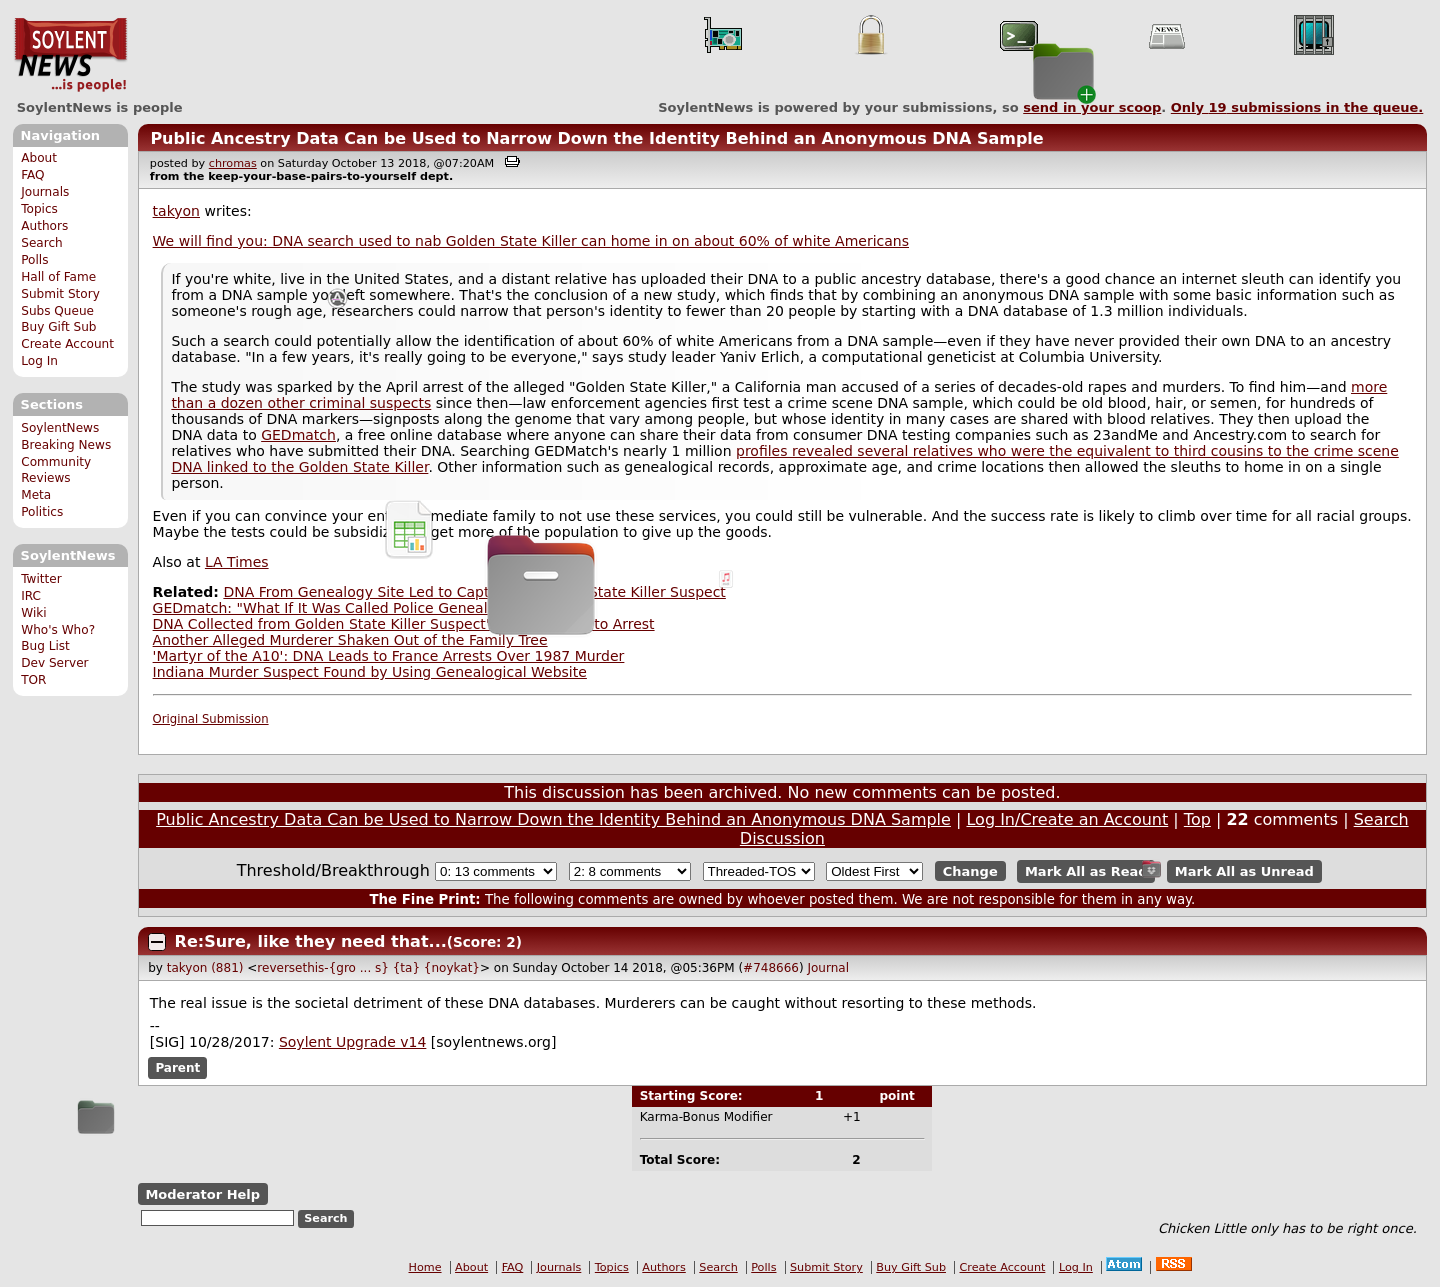 Image resolution: width=1440 pixels, height=1287 pixels. I want to click on open your dropbox folder, so click(1151, 868).